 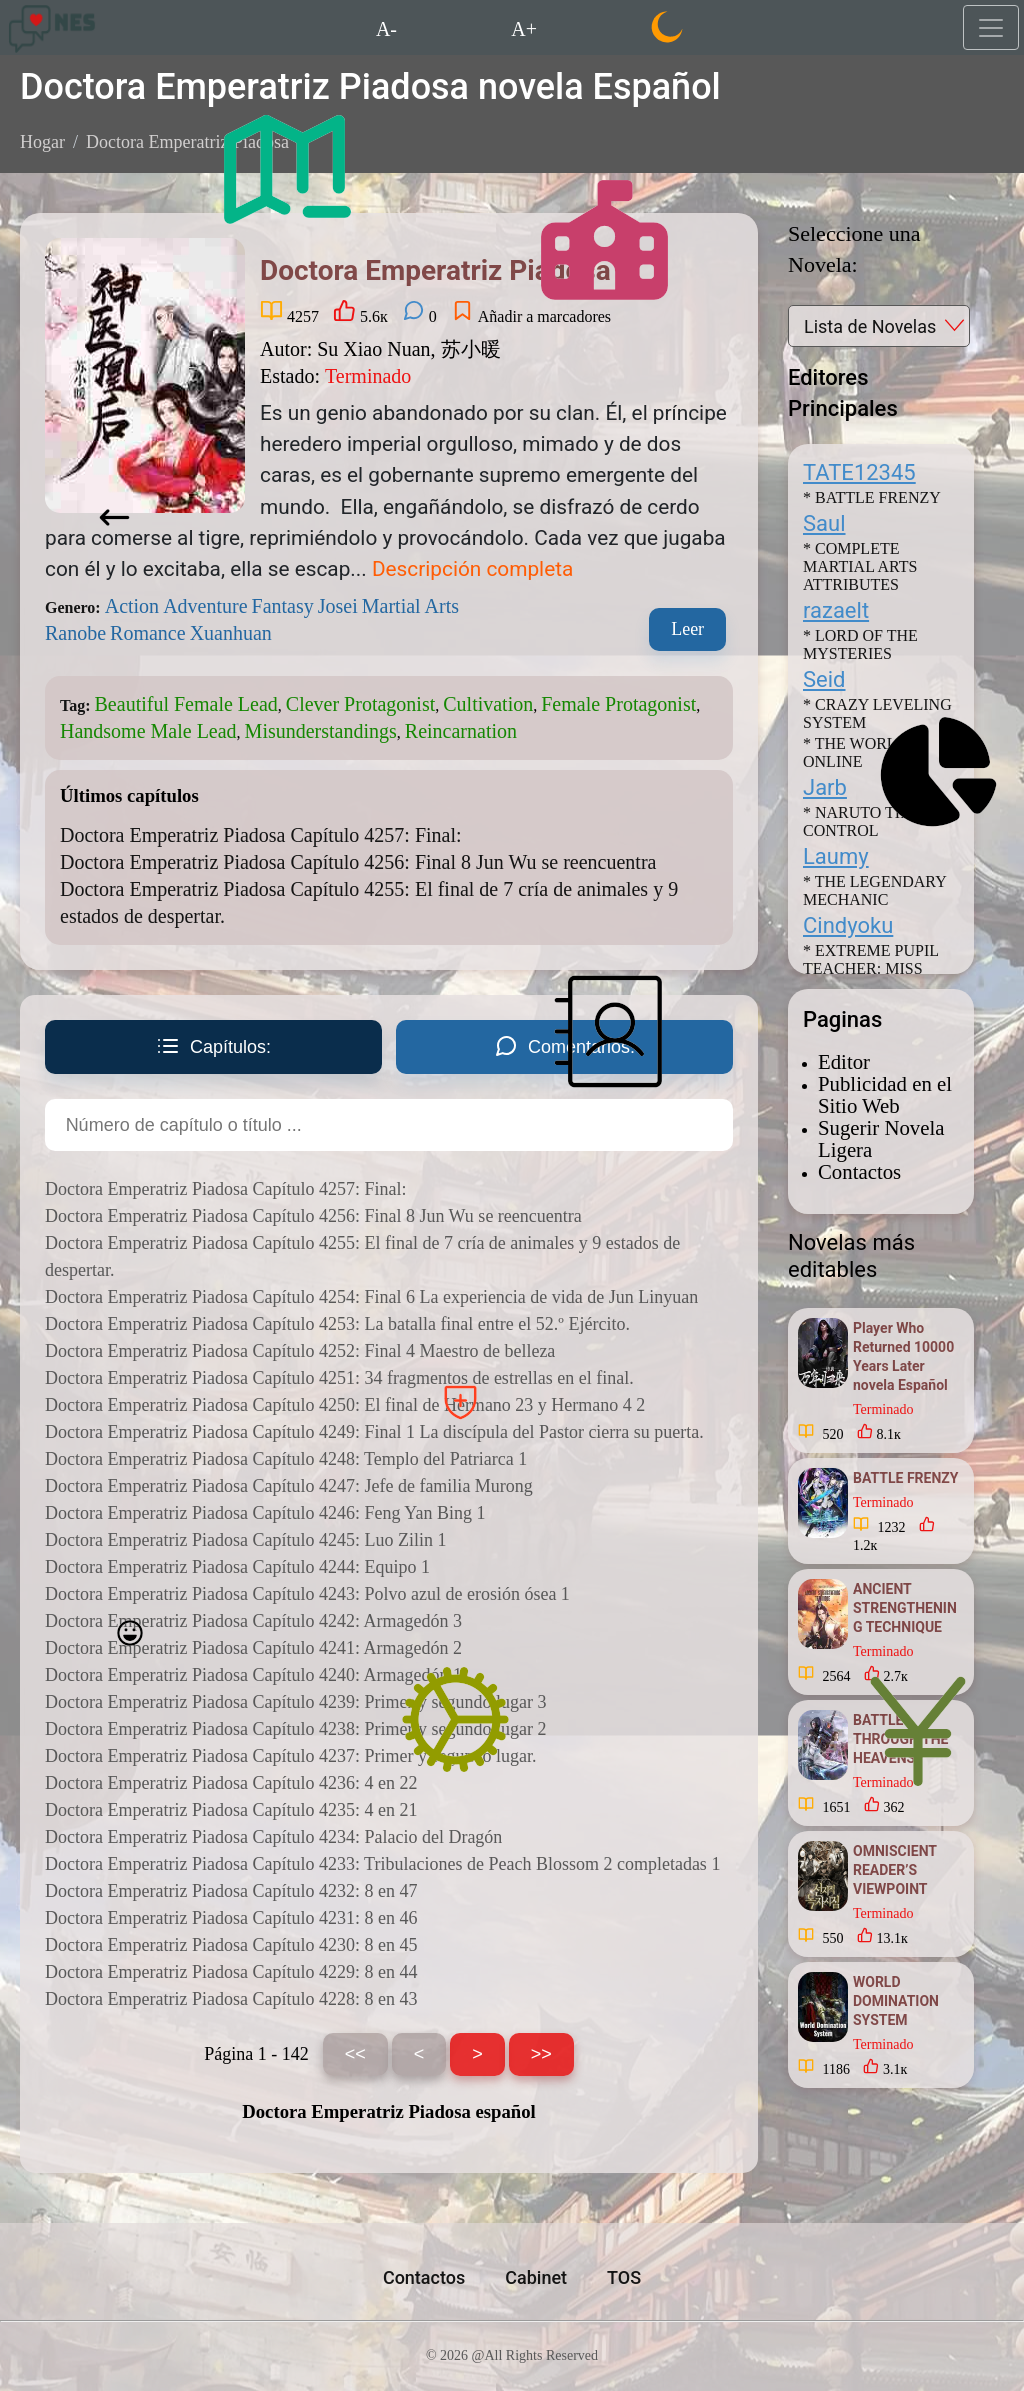 What do you see at coordinates (455, 1719) in the screenshot?
I see `access settings or preferences` at bounding box center [455, 1719].